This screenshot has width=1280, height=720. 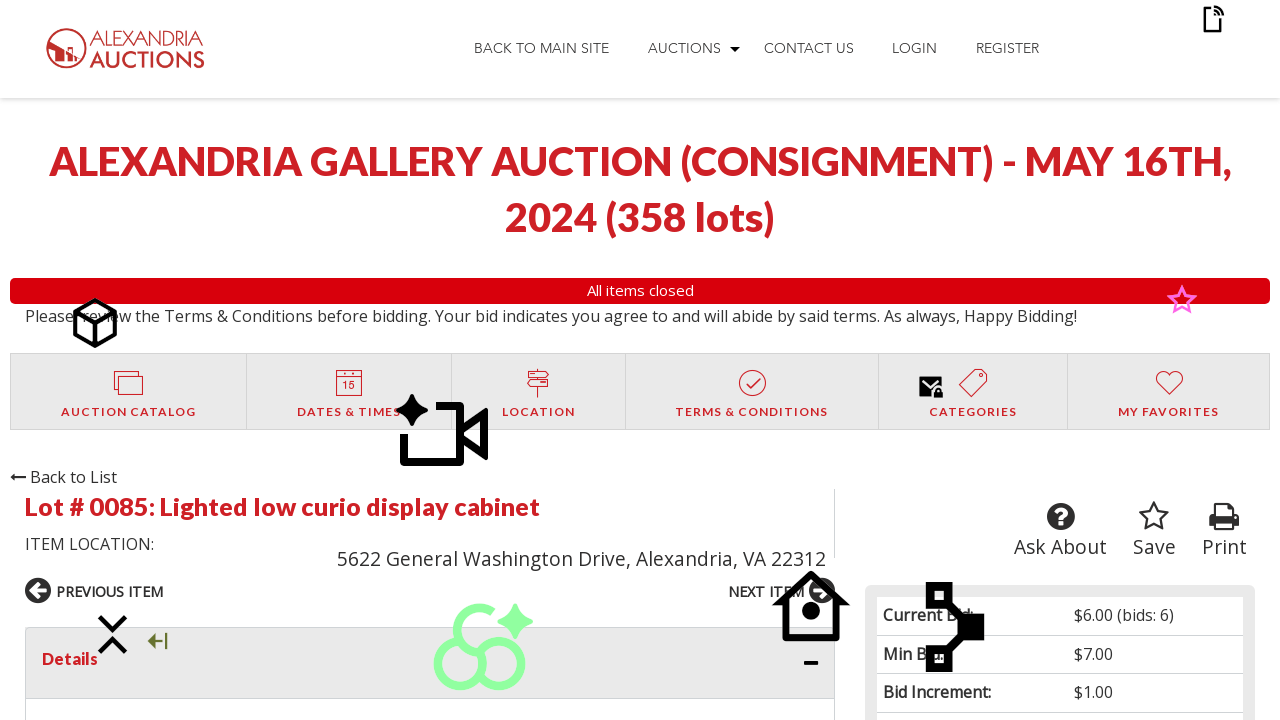 What do you see at coordinates (158, 641) in the screenshot?
I see `expand panel to the left` at bounding box center [158, 641].